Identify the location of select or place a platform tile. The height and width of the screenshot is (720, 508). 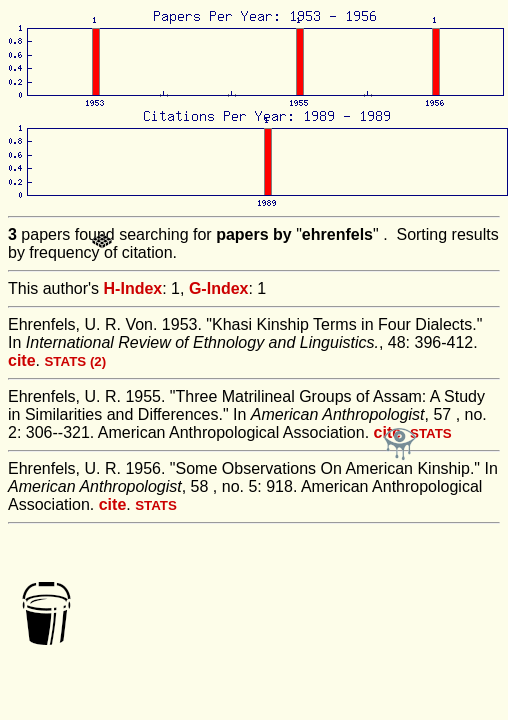
(102, 241).